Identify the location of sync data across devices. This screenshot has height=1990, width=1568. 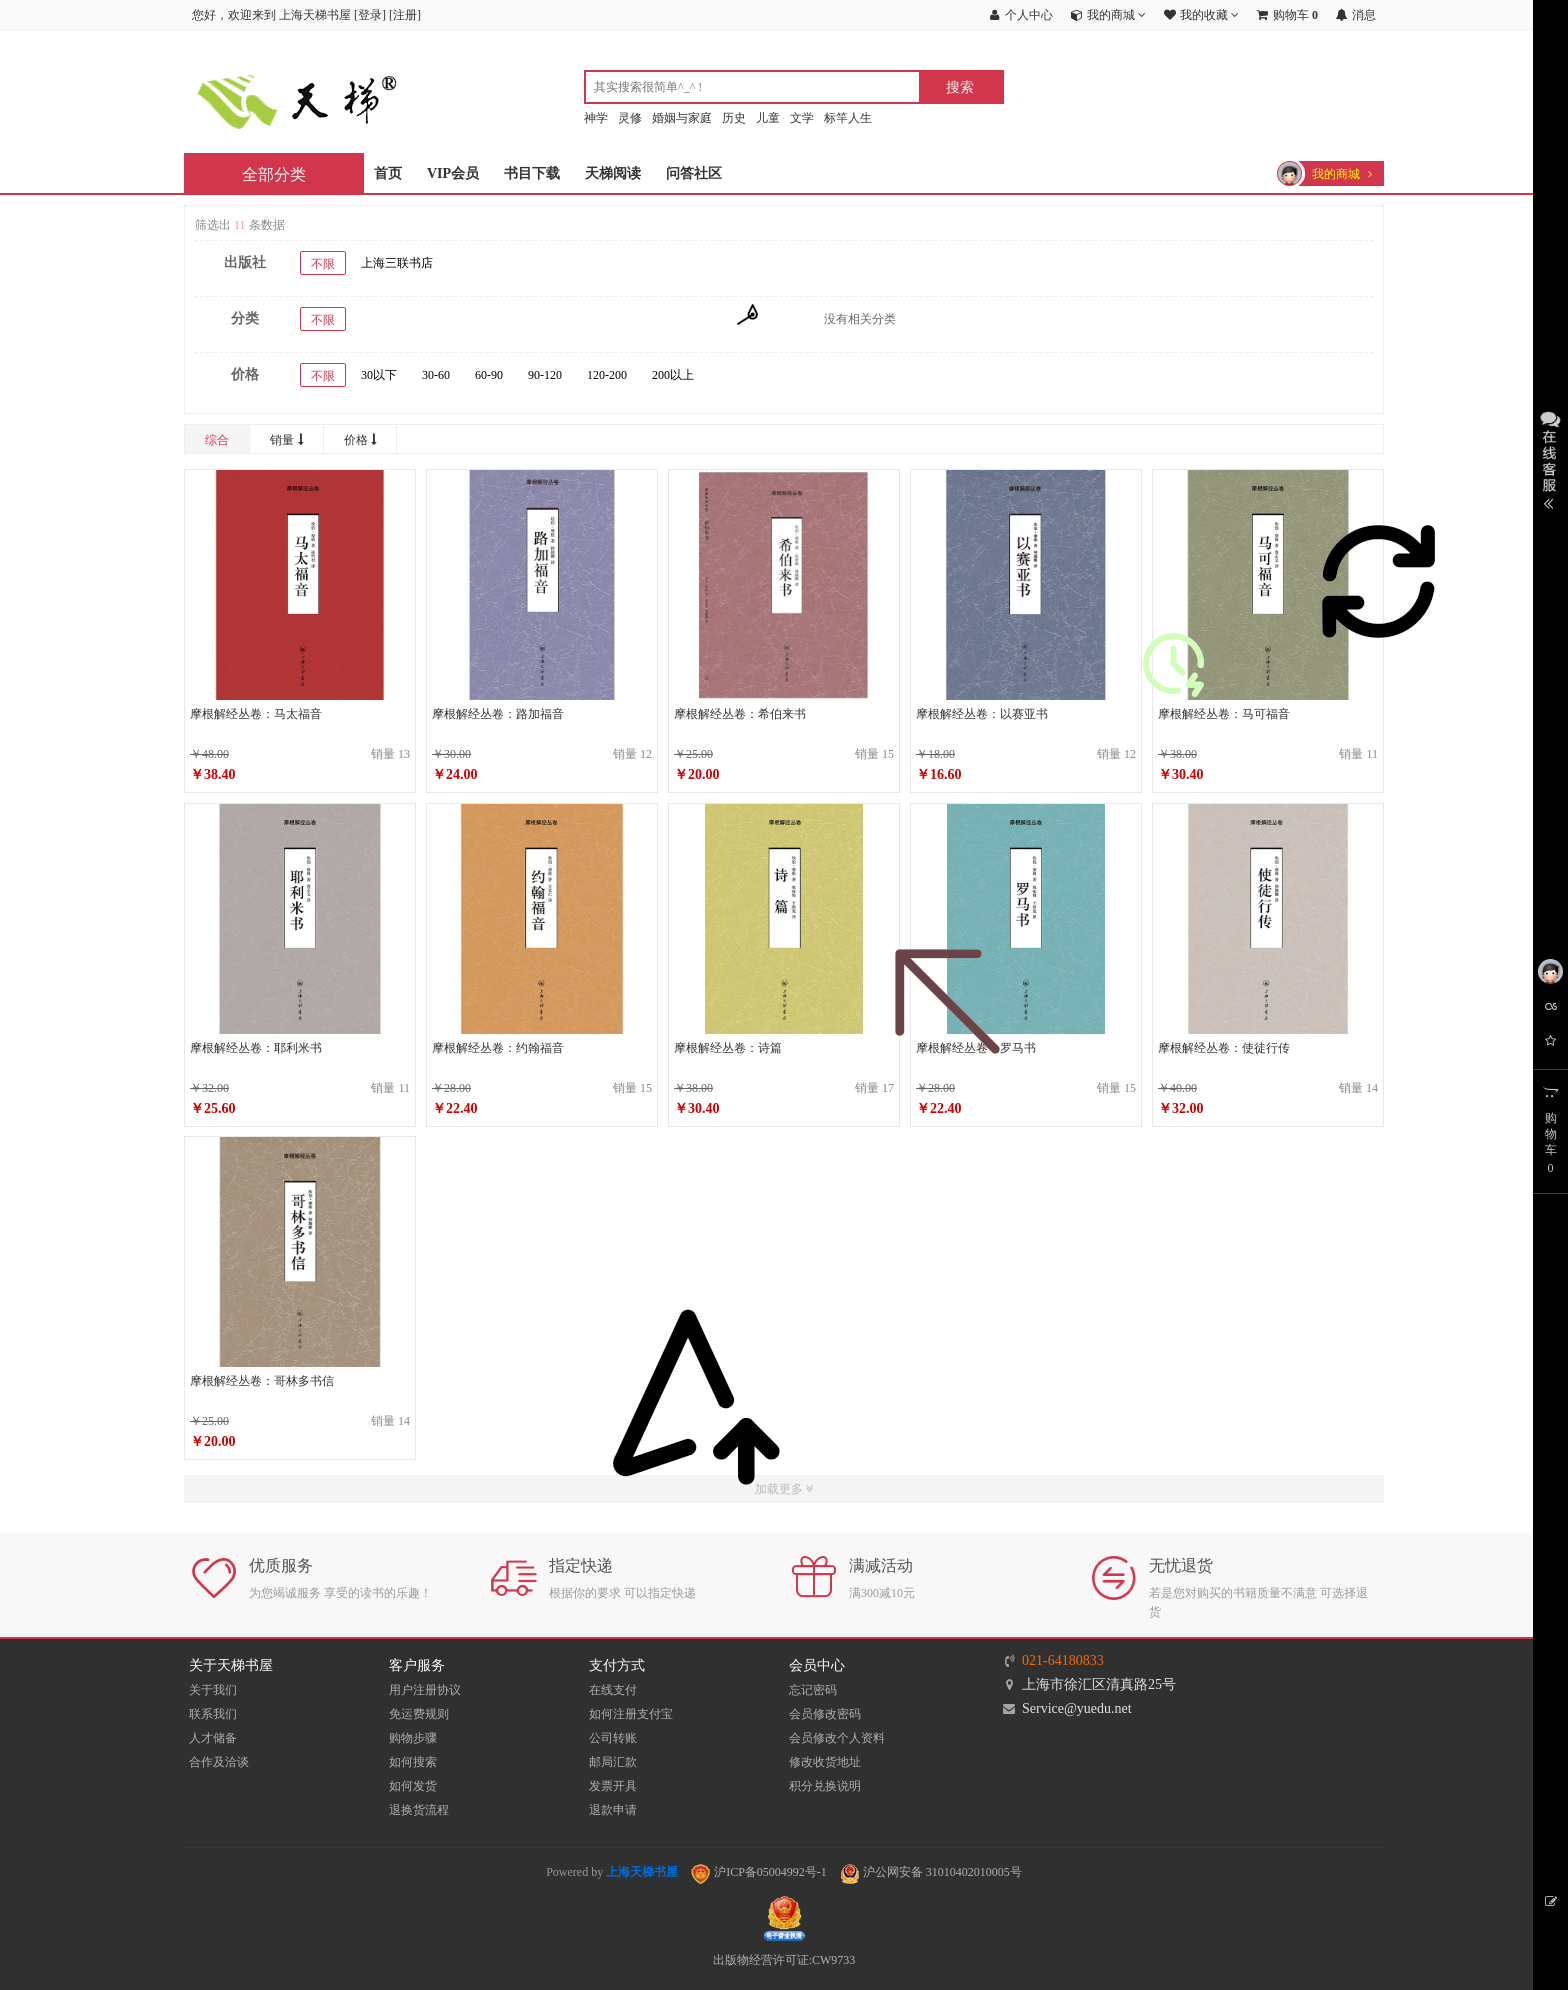
(1378, 581).